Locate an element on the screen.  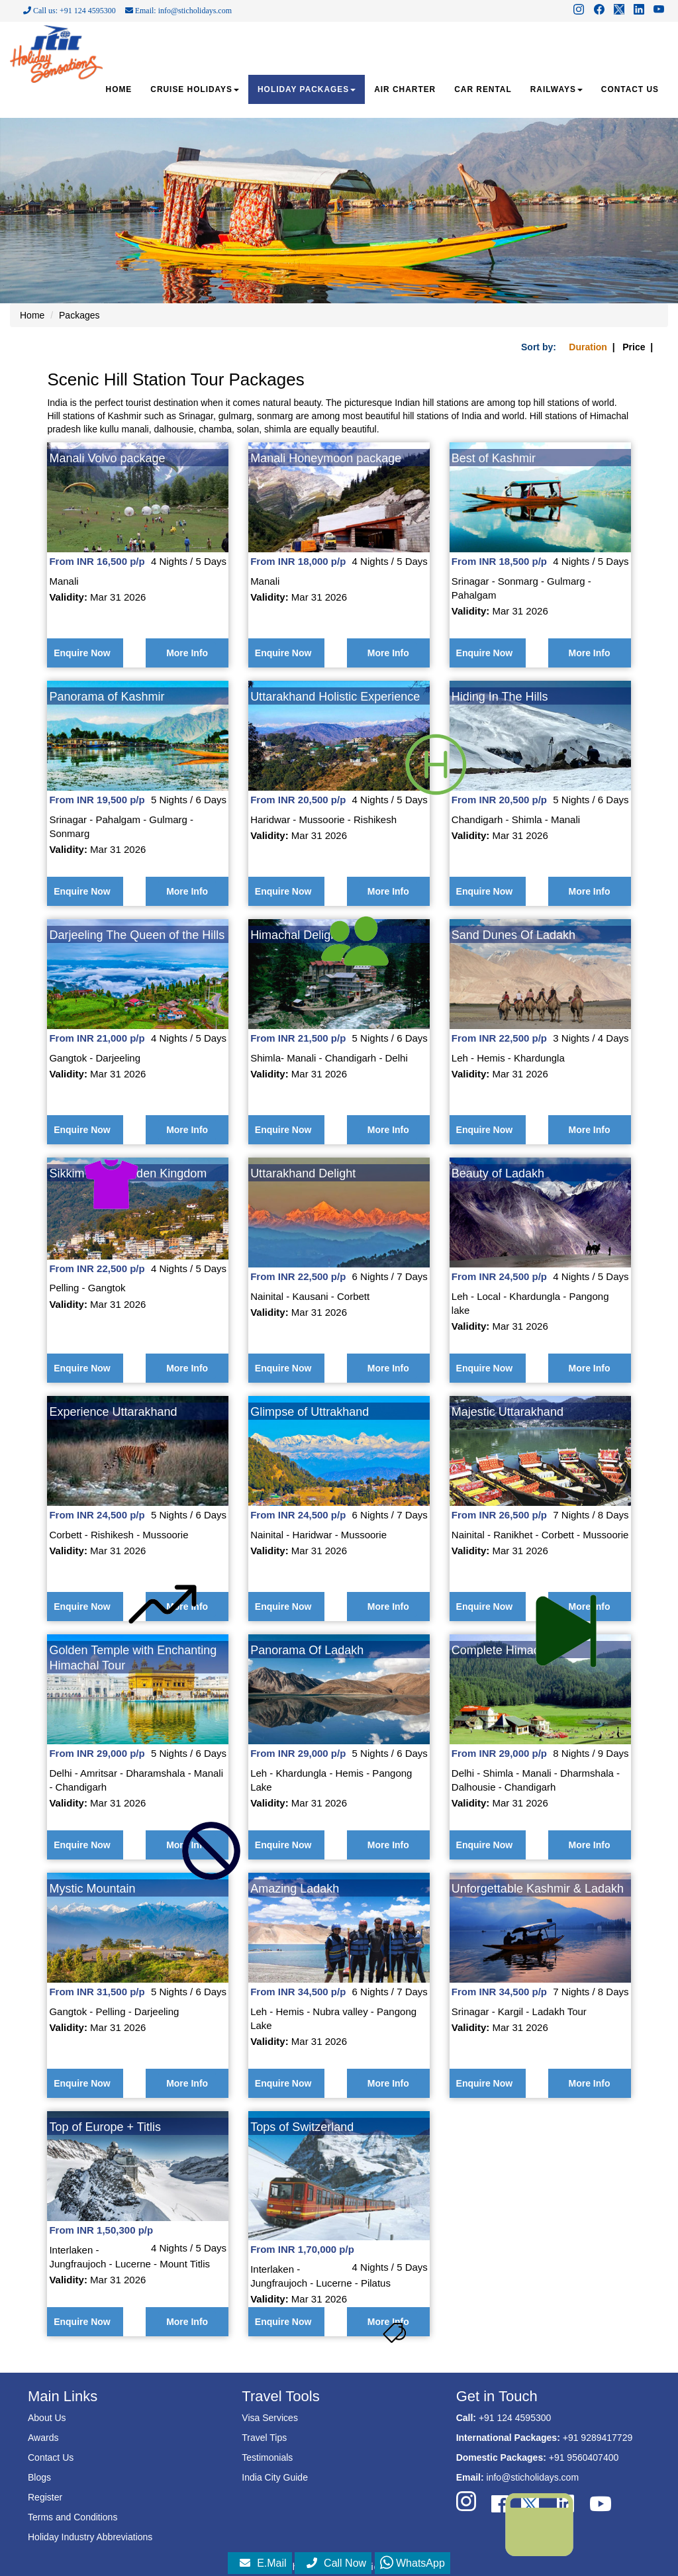
indicates a hospital or helipad location is located at coordinates (436, 764).